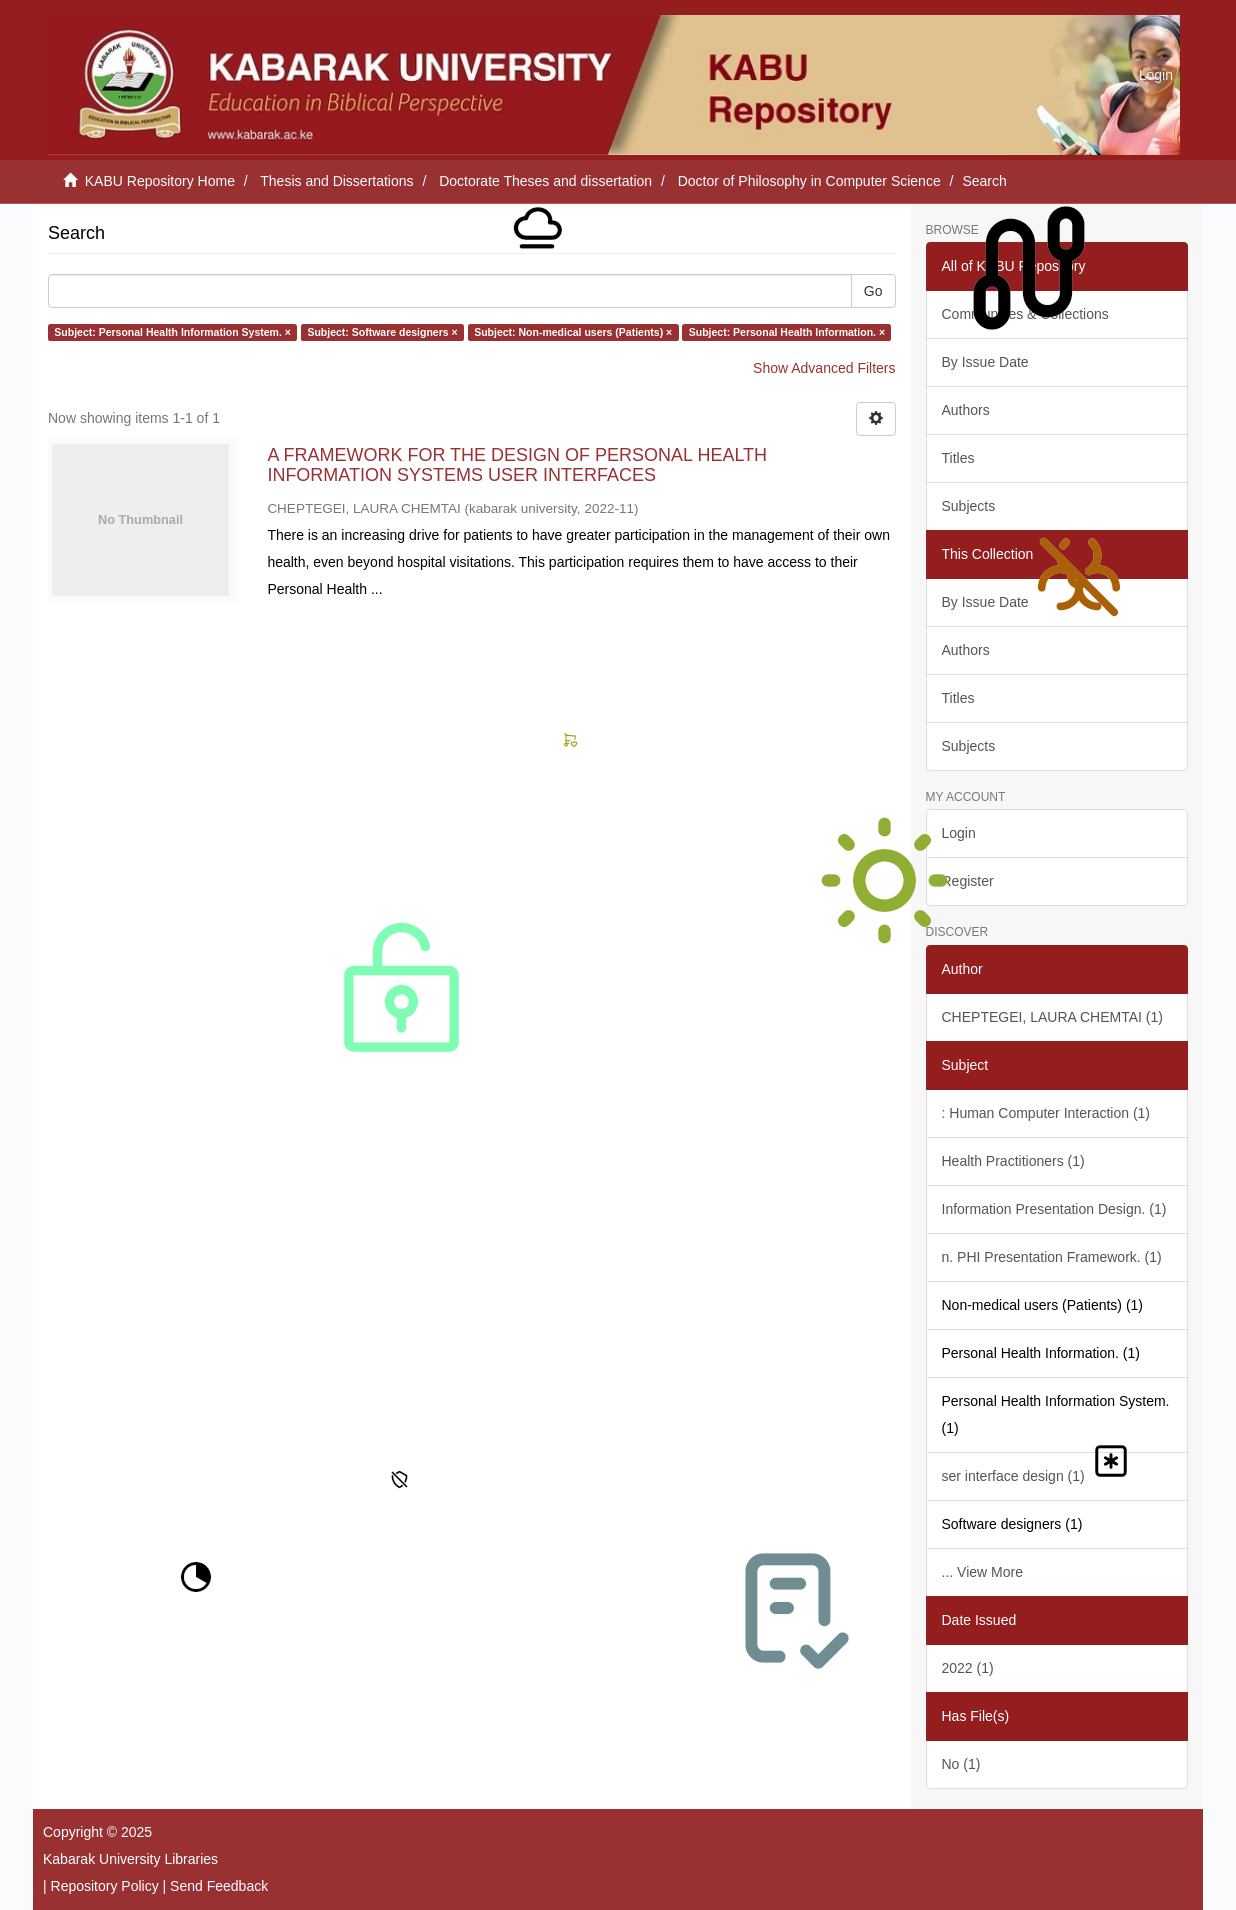 This screenshot has height=1910, width=1236. Describe the element at coordinates (399, 1479) in the screenshot. I see `disable security protection` at that location.